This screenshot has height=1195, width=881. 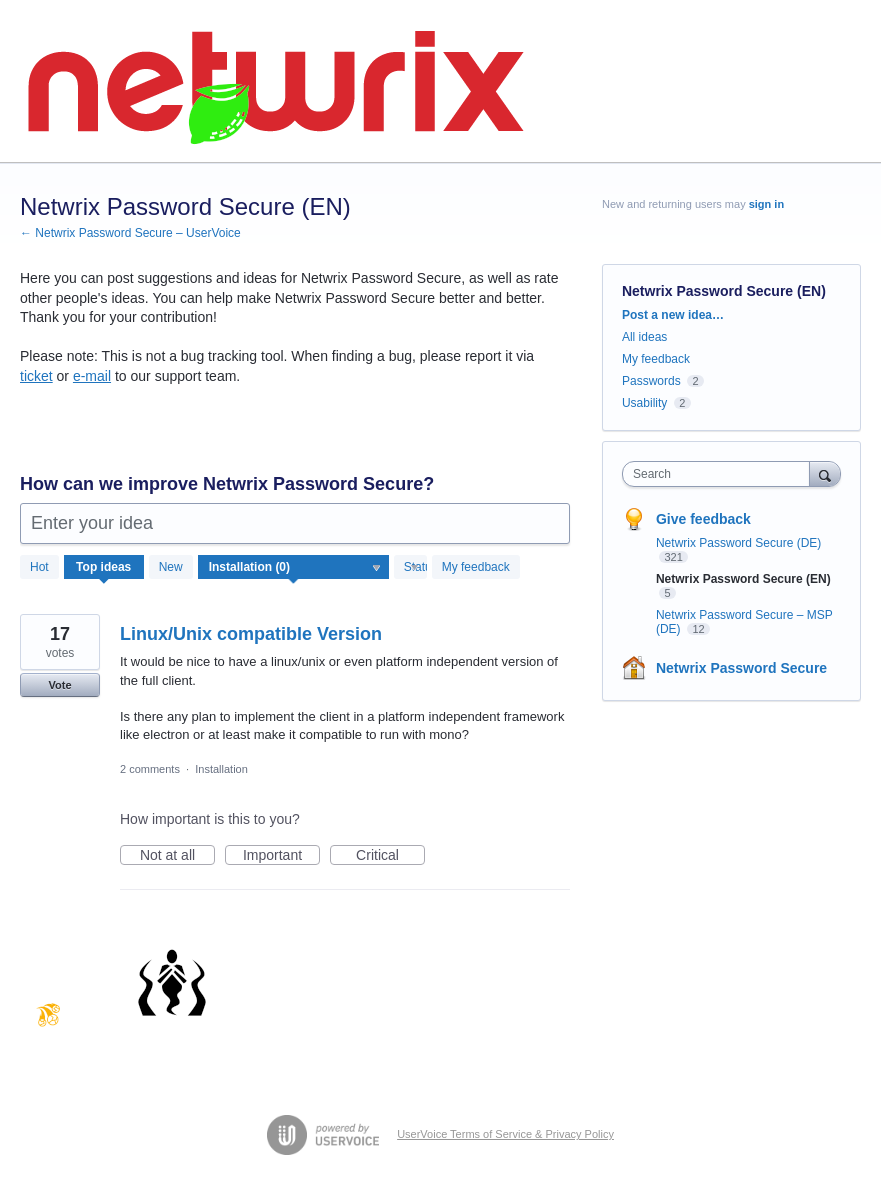 What do you see at coordinates (219, 114) in the screenshot?
I see `indicates a citrus or lemon-flavored item` at bounding box center [219, 114].